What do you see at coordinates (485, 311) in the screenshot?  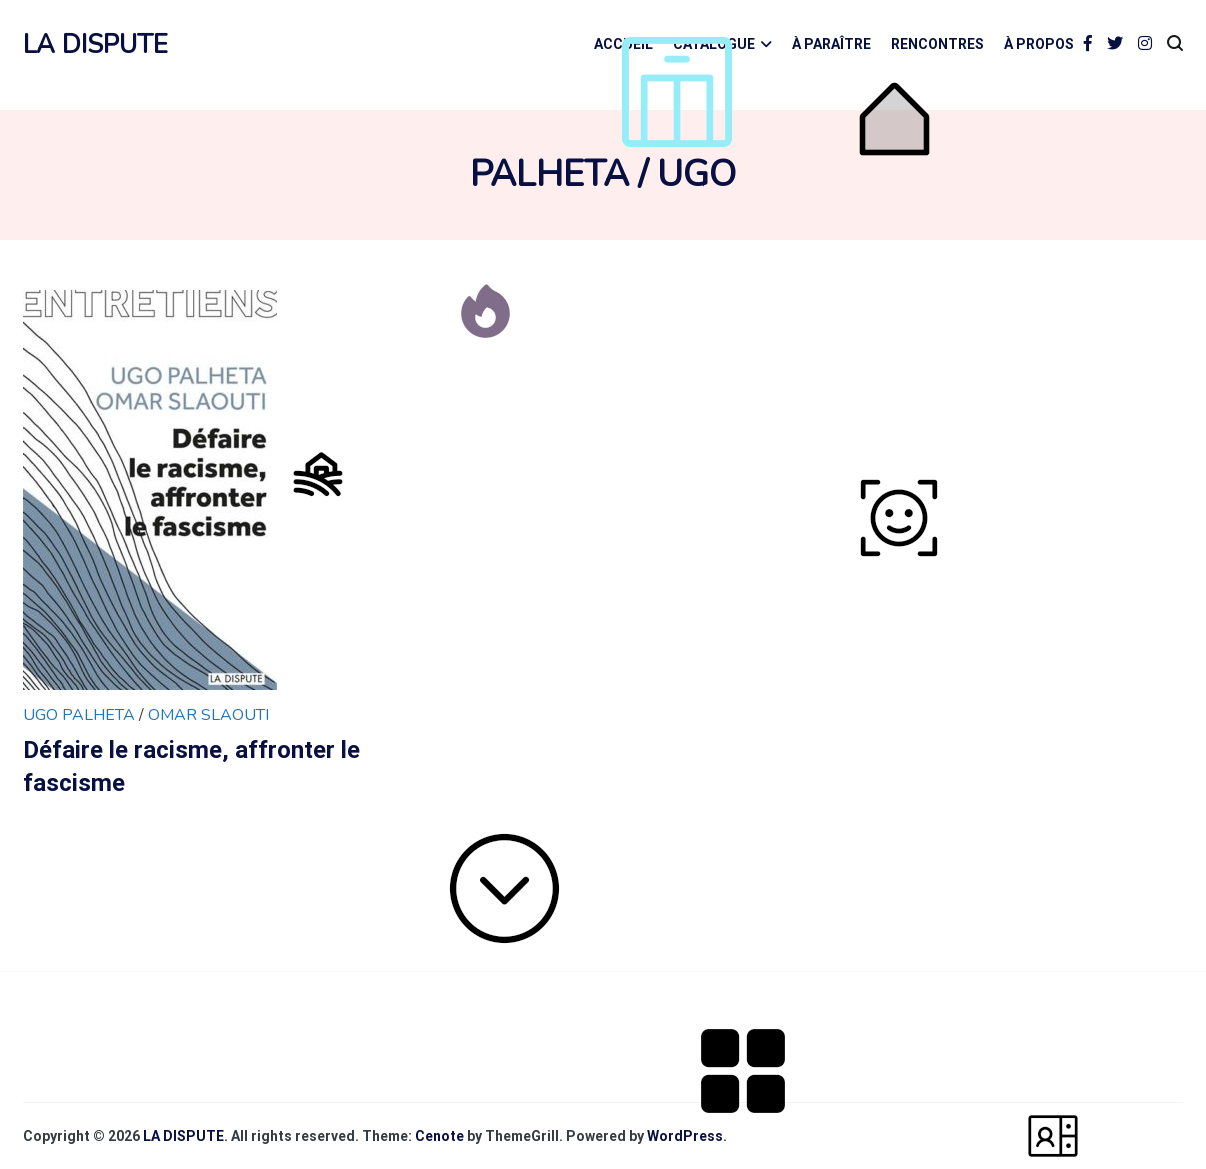 I see `indicates trending or popular content` at bounding box center [485, 311].